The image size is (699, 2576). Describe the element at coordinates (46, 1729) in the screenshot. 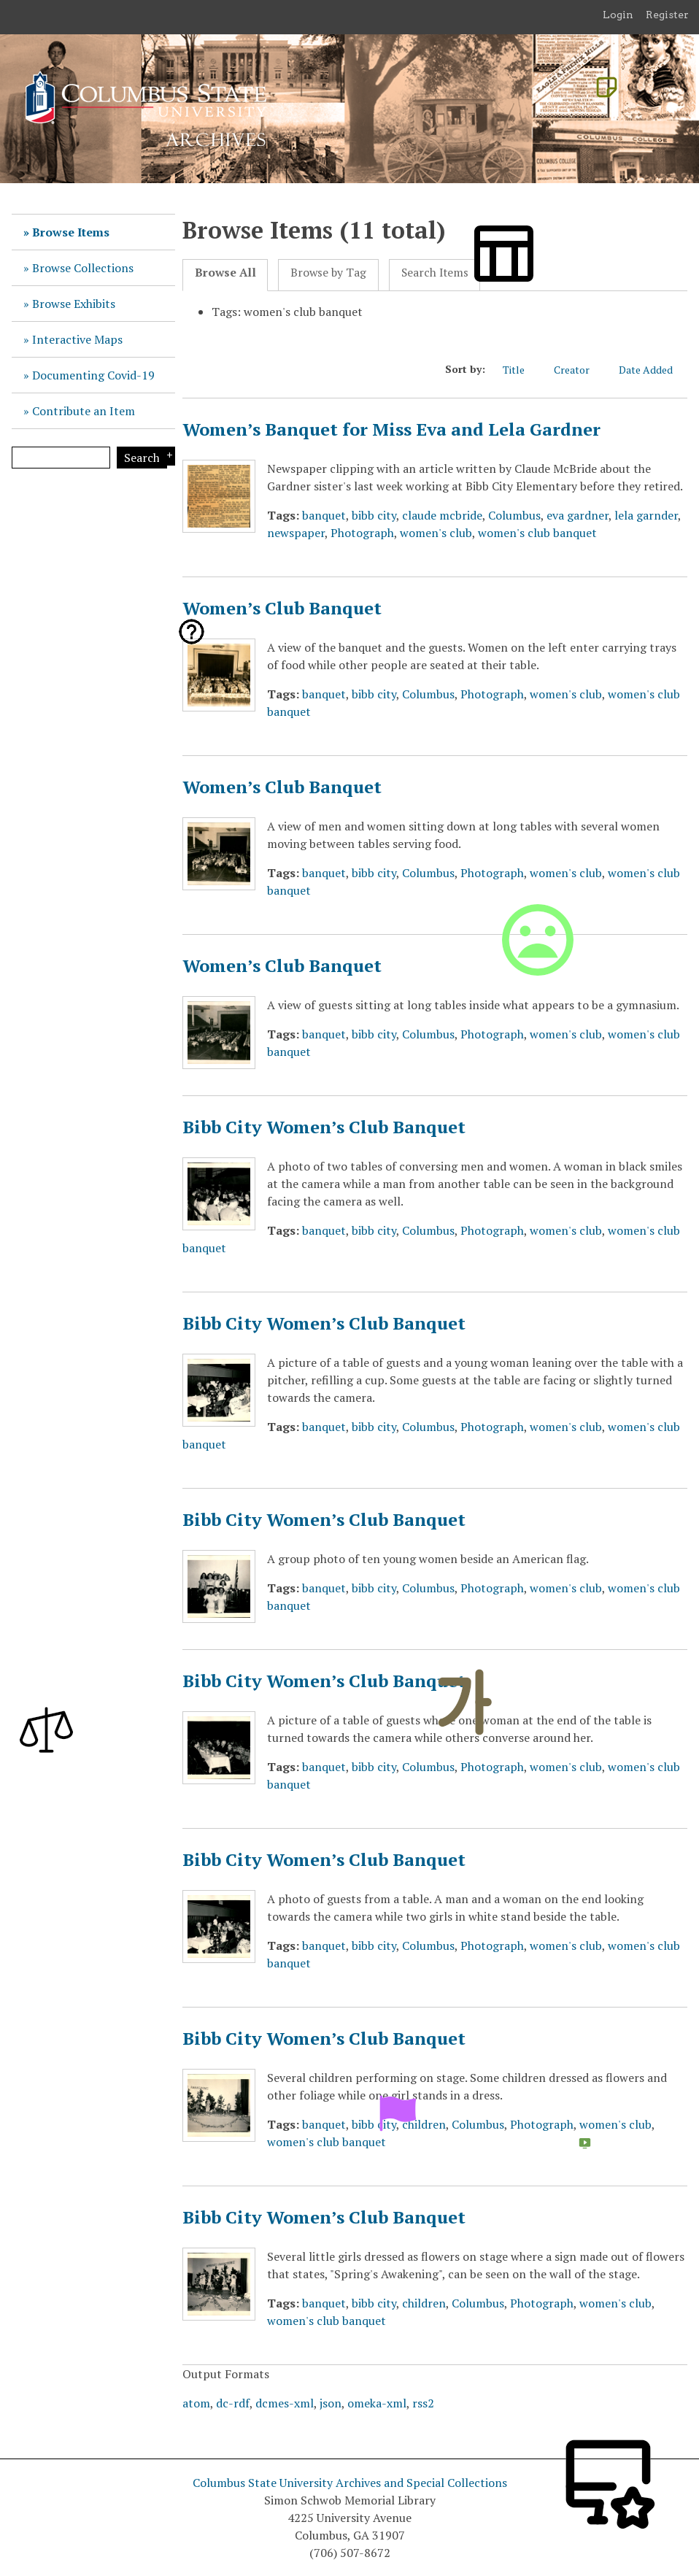

I see `compare items or options` at that location.